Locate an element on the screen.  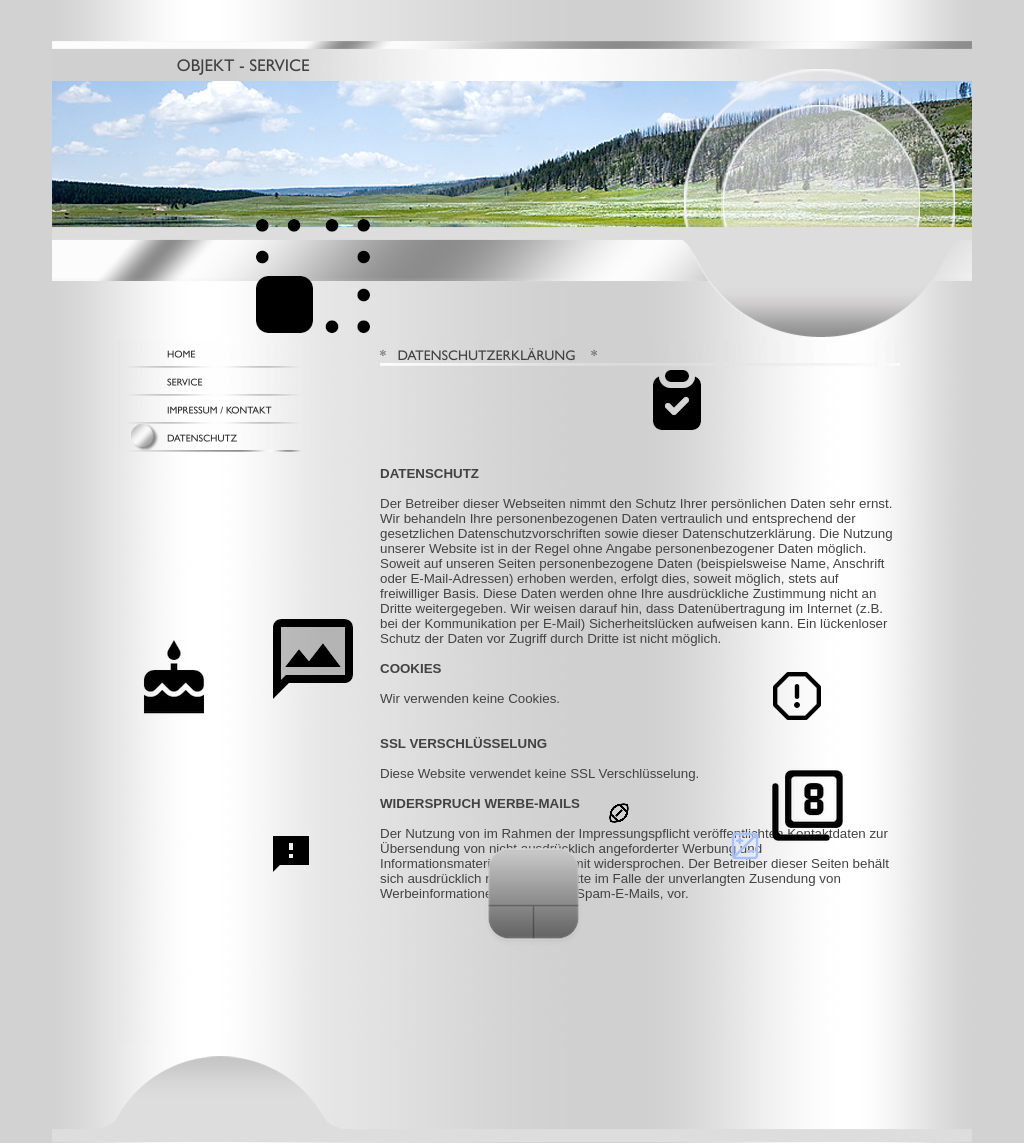
stop or halt current action is located at coordinates (797, 696).